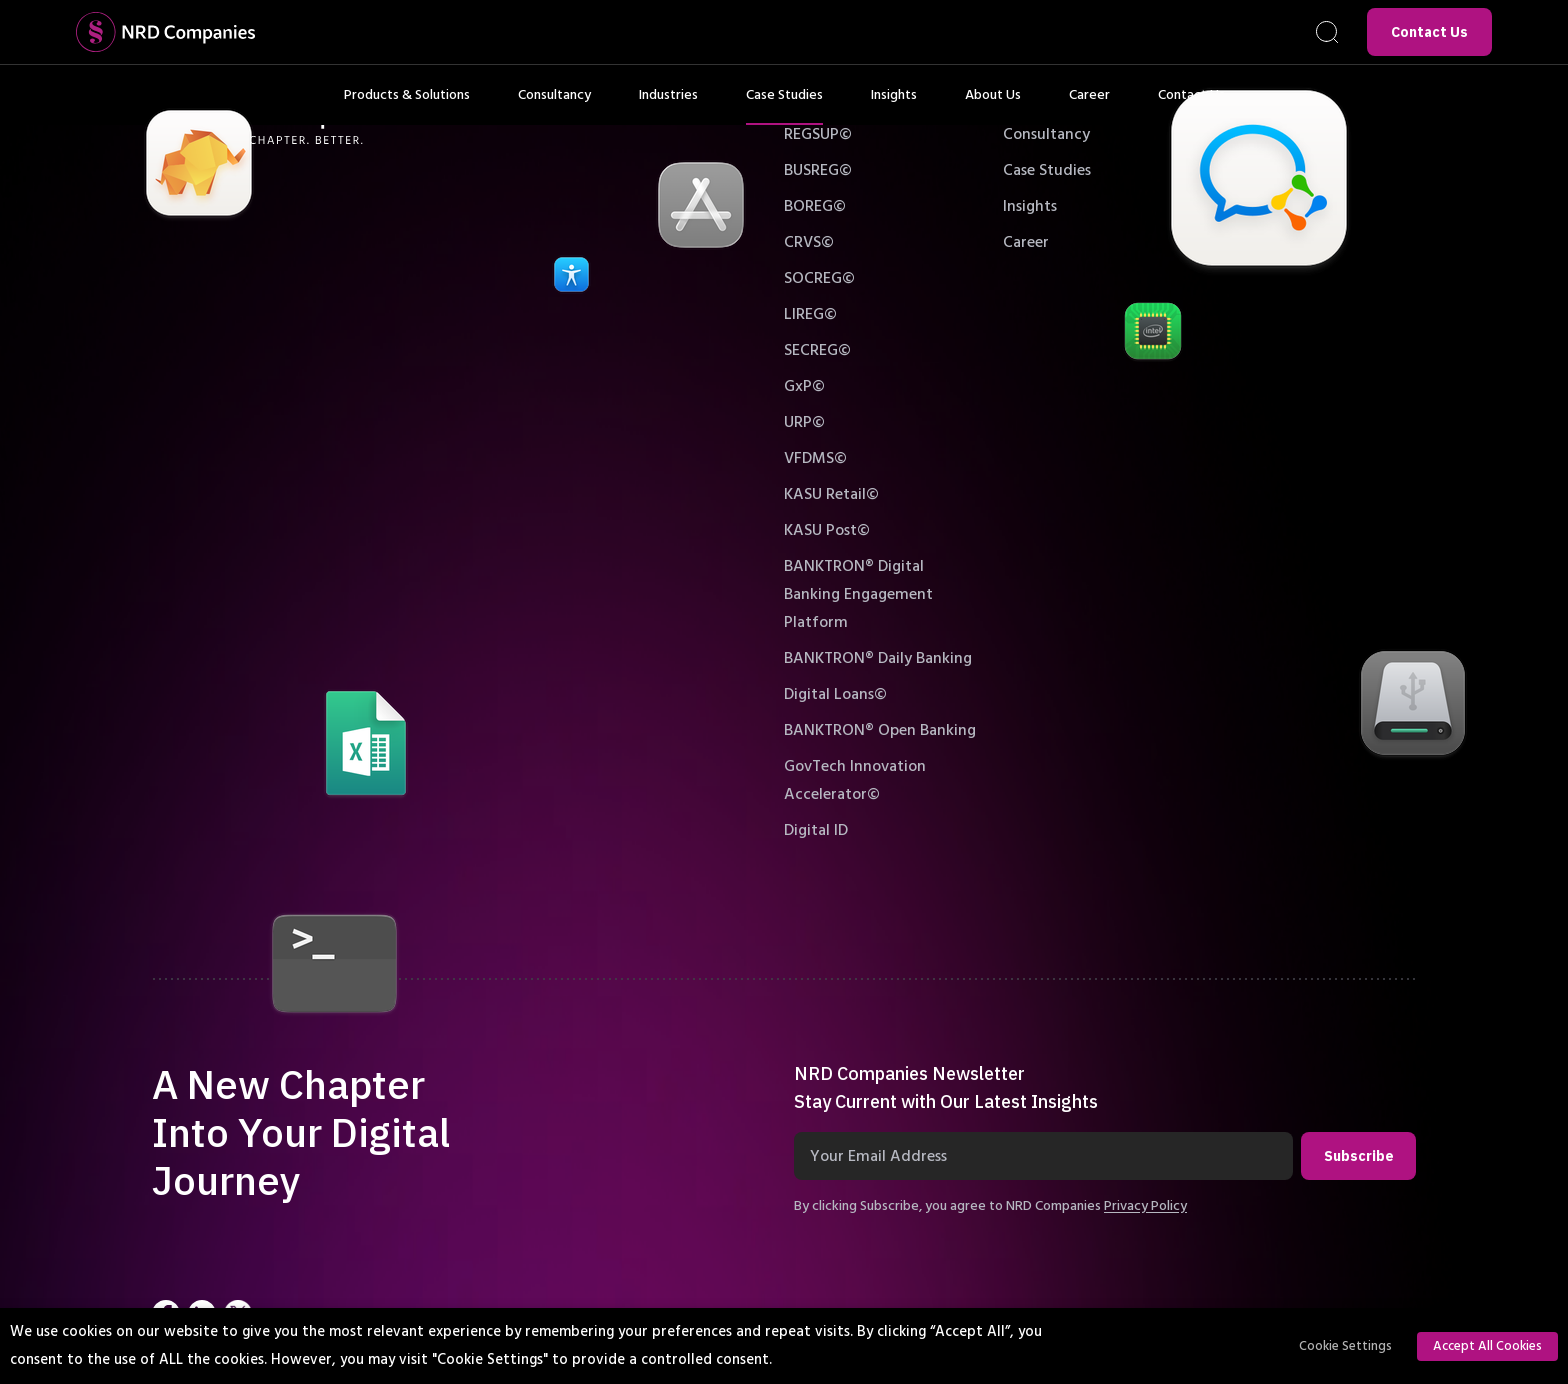 The width and height of the screenshot is (1568, 1384). What do you see at coordinates (701, 205) in the screenshot?
I see `open the App Store to browse and download apps` at bounding box center [701, 205].